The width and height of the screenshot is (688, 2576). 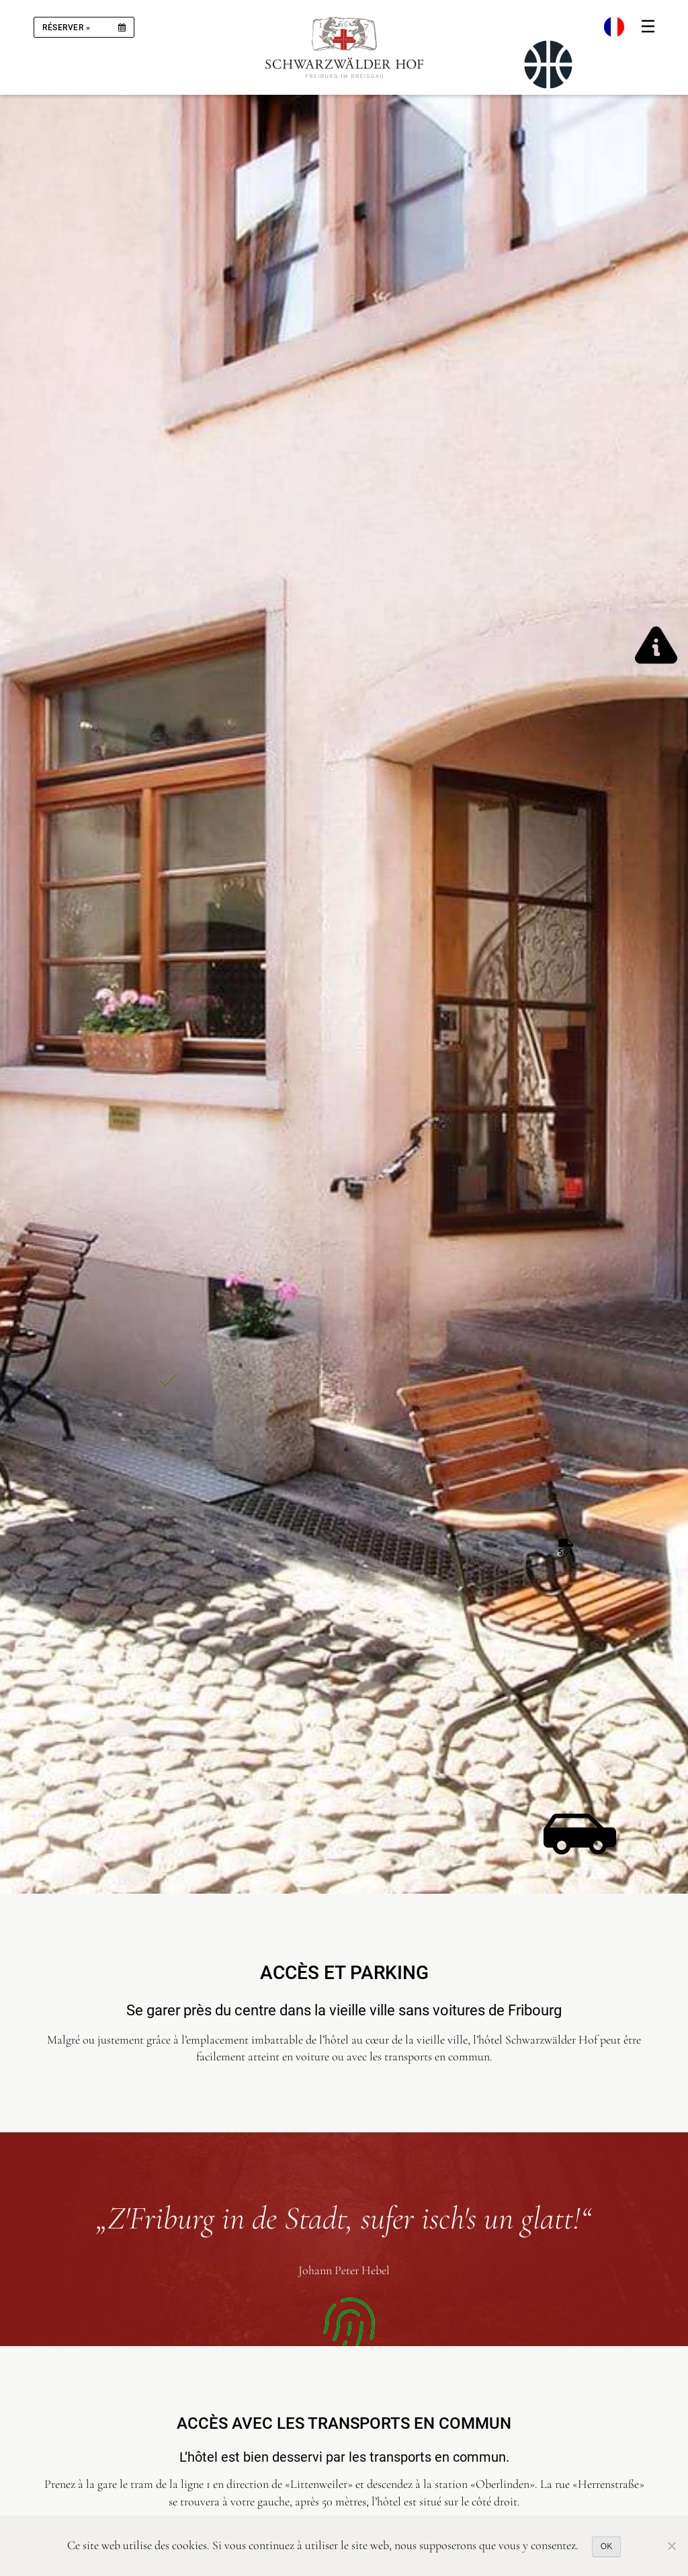 I want to click on authenticate with fingerprint, so click(x=350, y=2323).